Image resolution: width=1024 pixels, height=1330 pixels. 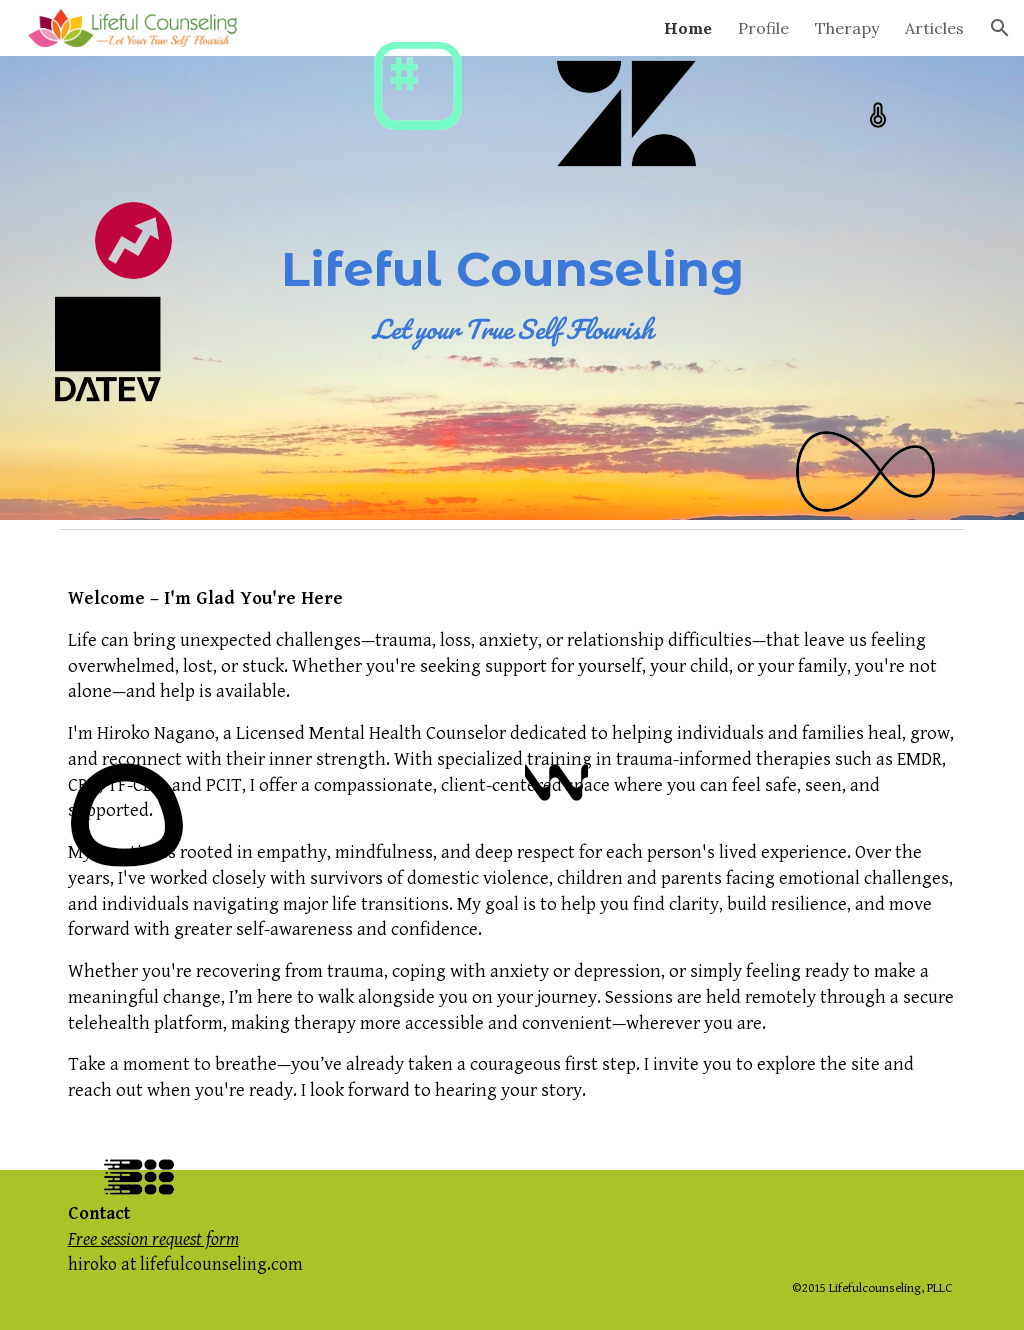 What do you see at coordinates (865, 471) in the screenshot?
I see `virgin media brand logo` at bounding box center [865, 471].